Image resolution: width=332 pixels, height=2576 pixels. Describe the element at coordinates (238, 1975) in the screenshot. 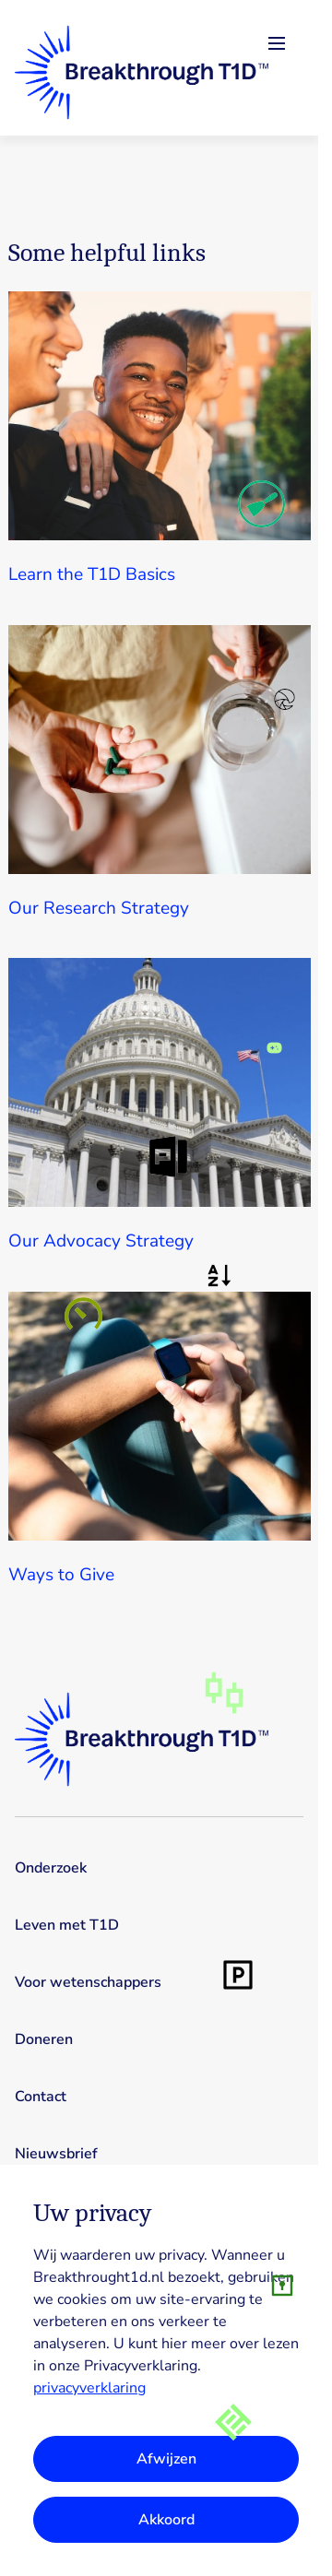

I see `find nearby parking locations` at that location.